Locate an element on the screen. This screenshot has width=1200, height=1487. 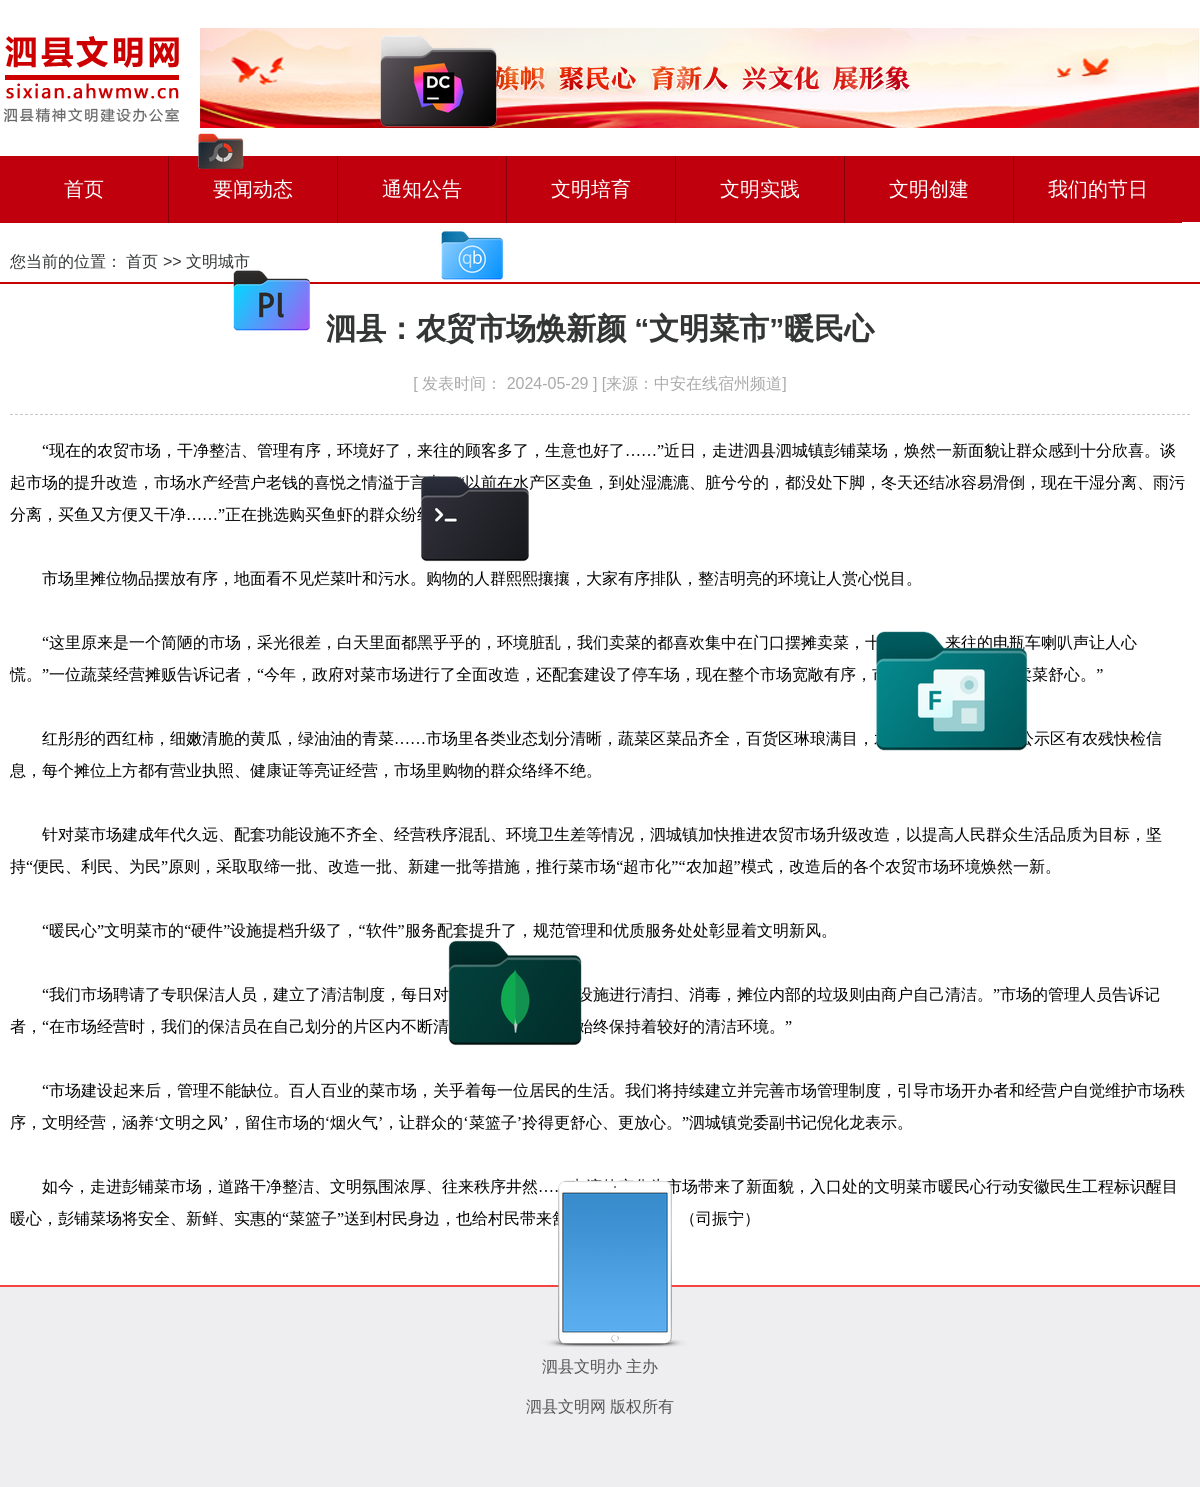
open terminal or command line scripts folder is located at coordinates (474, 521).